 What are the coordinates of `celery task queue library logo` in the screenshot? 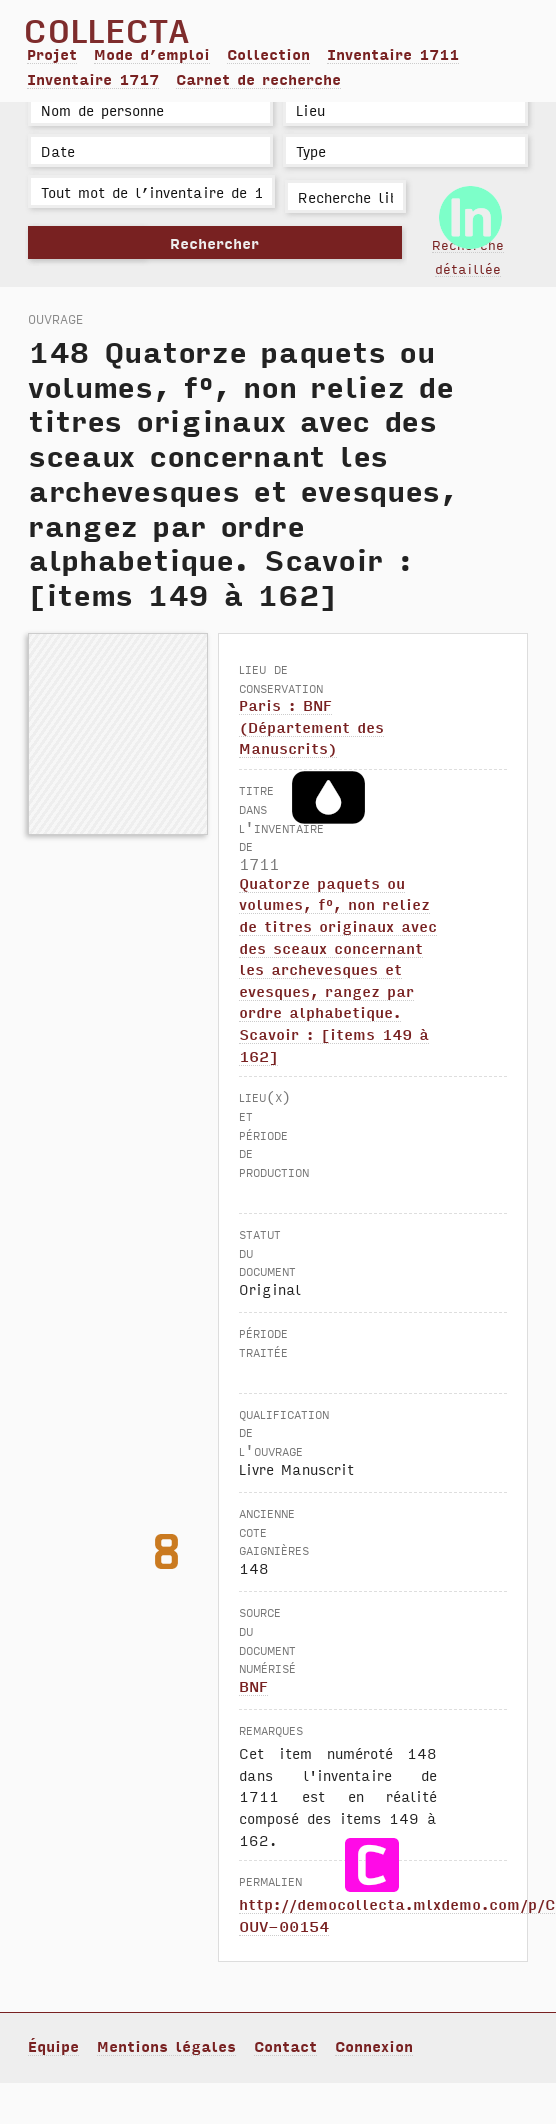 It's located at (372, 1865).